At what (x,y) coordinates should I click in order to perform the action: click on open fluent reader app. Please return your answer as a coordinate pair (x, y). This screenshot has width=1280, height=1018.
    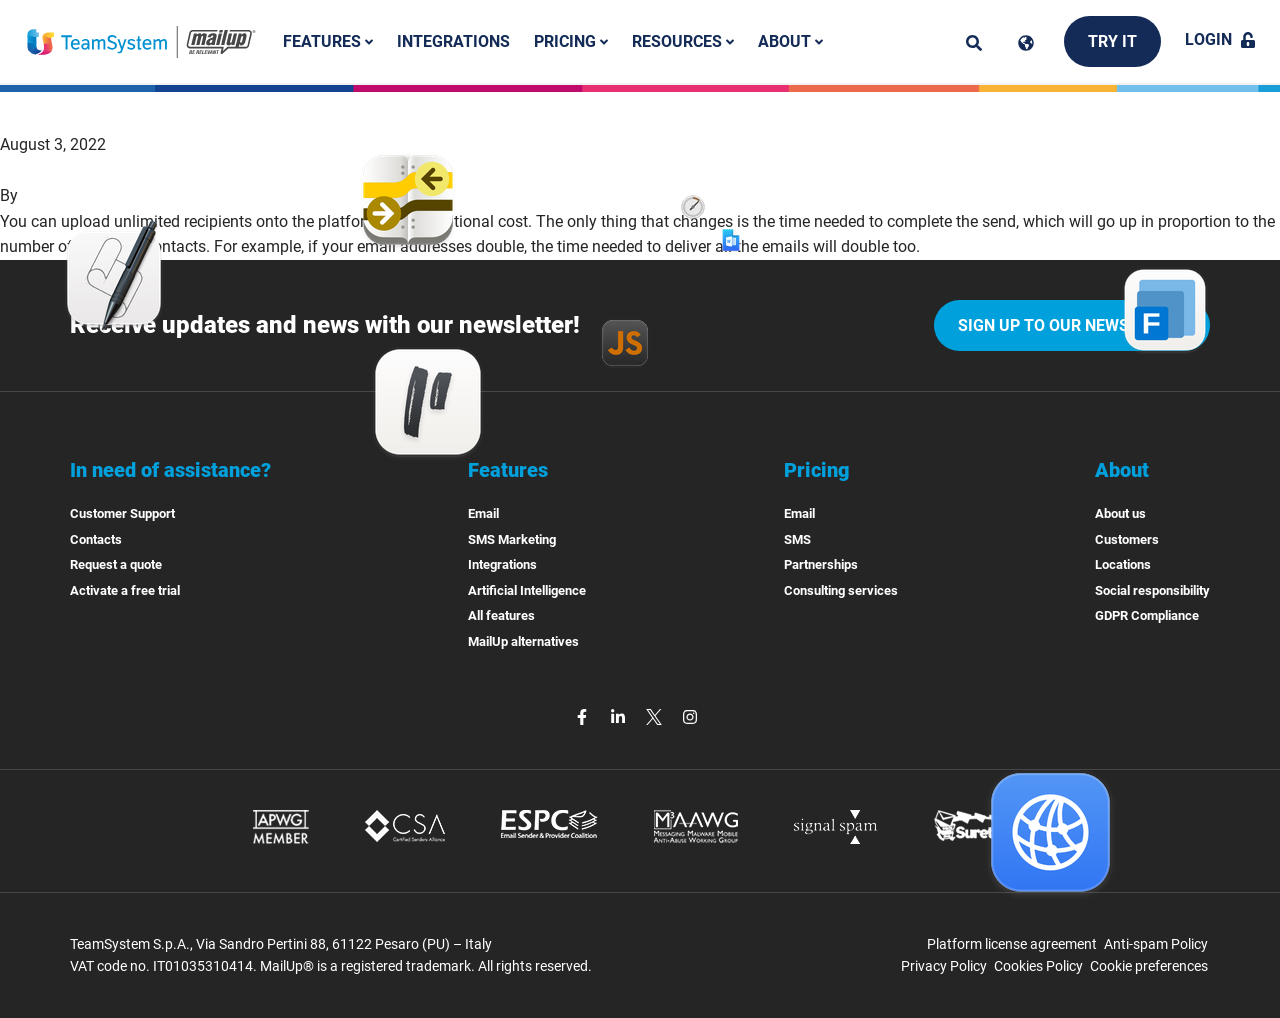
    Looking at the image, I should click on (1165, 310).